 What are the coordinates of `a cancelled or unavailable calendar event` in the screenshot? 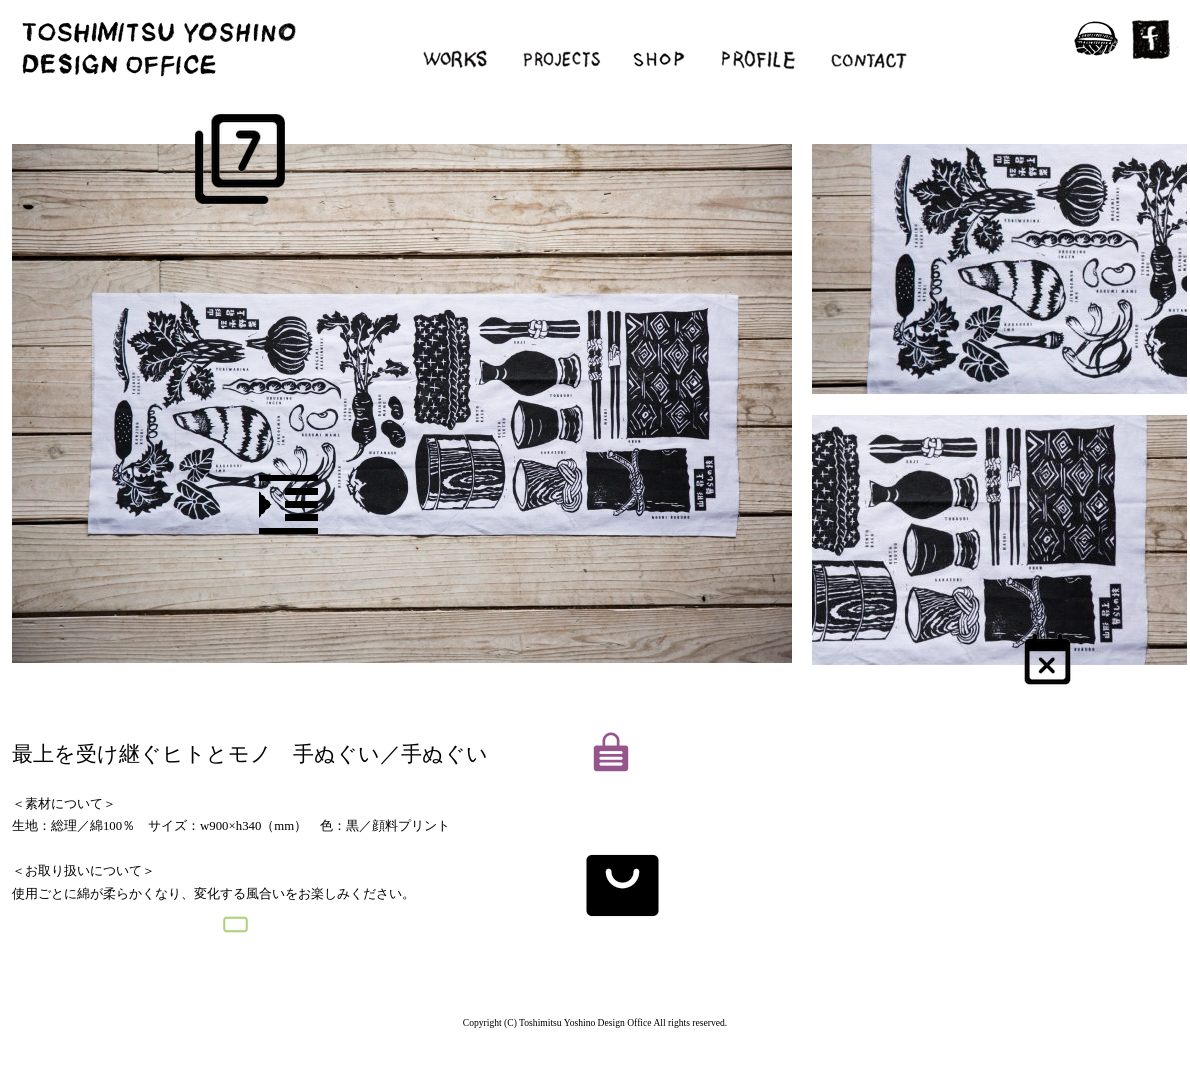 It's located at (1047, 661).